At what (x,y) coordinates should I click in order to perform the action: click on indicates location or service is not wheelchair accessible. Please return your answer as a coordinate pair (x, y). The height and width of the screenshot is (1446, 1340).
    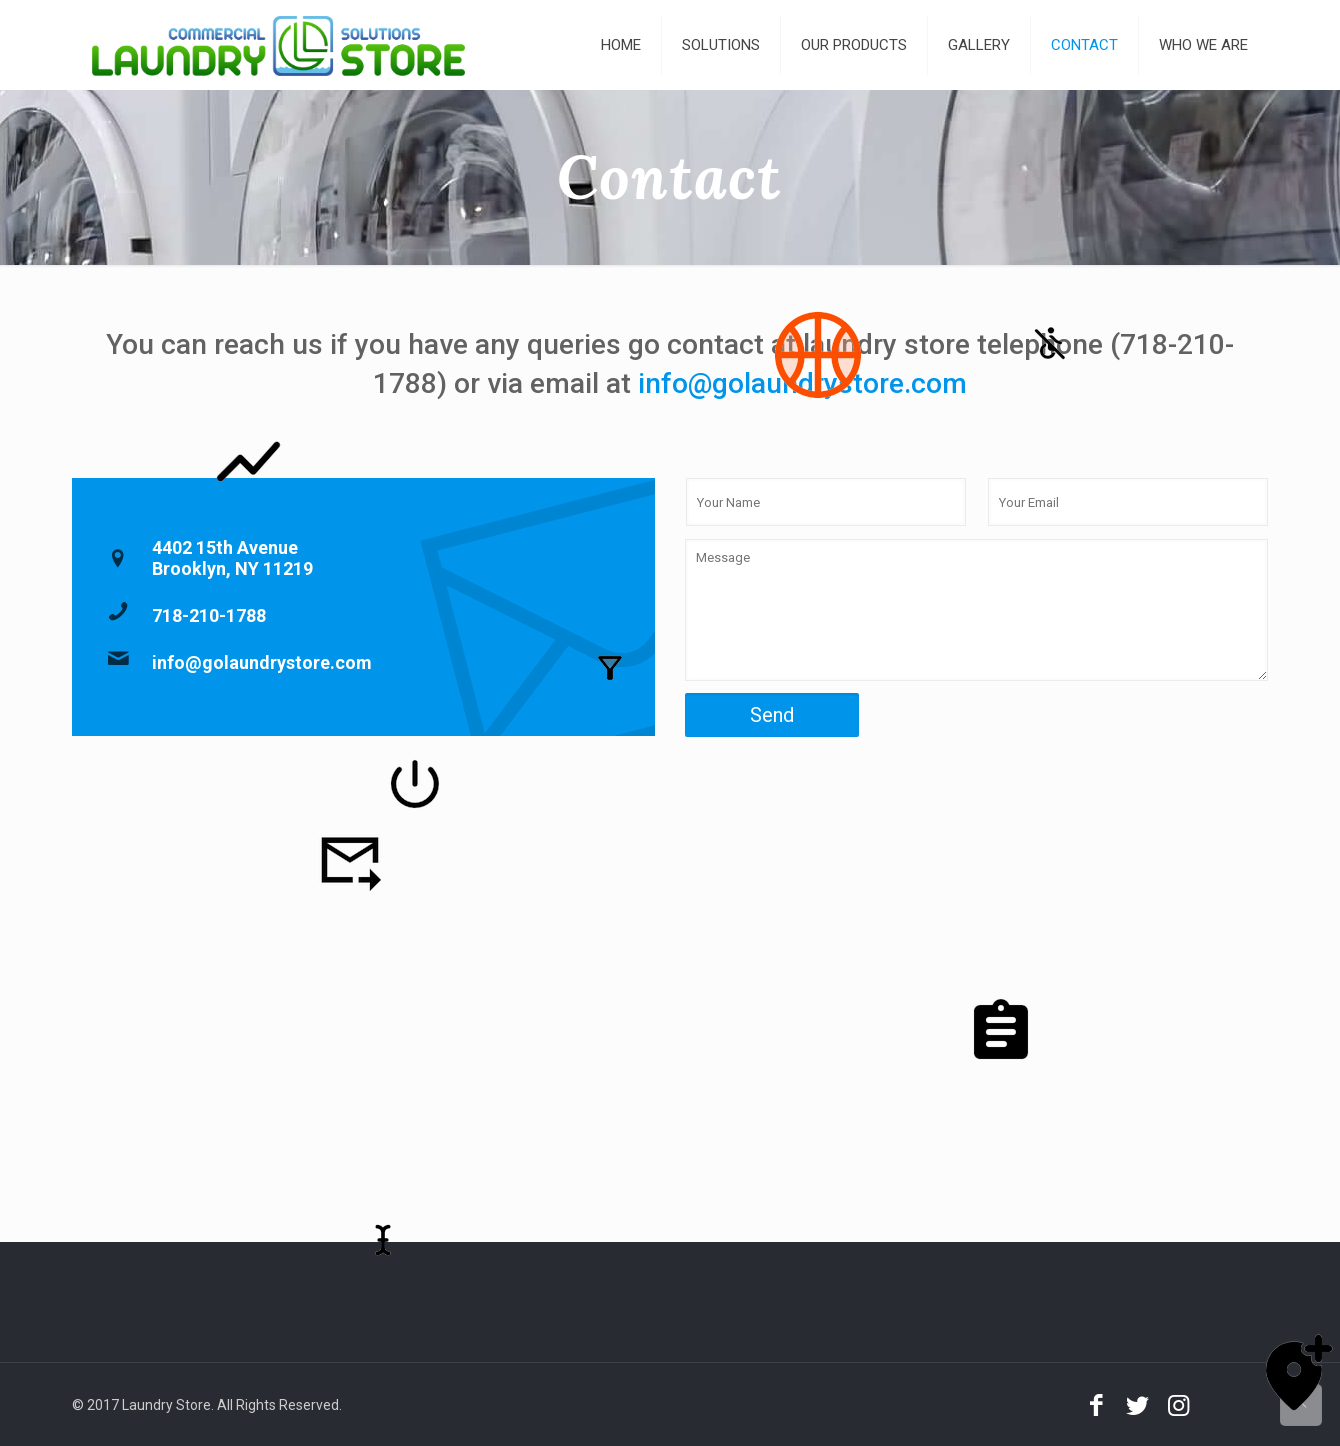
    Looking at the image, I should click on (1051, 343).